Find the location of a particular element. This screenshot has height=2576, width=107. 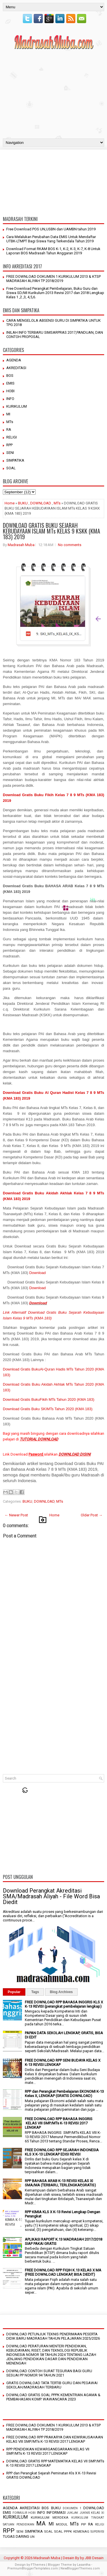

access folder settings or preferences is located at coordinates (43, 1520).